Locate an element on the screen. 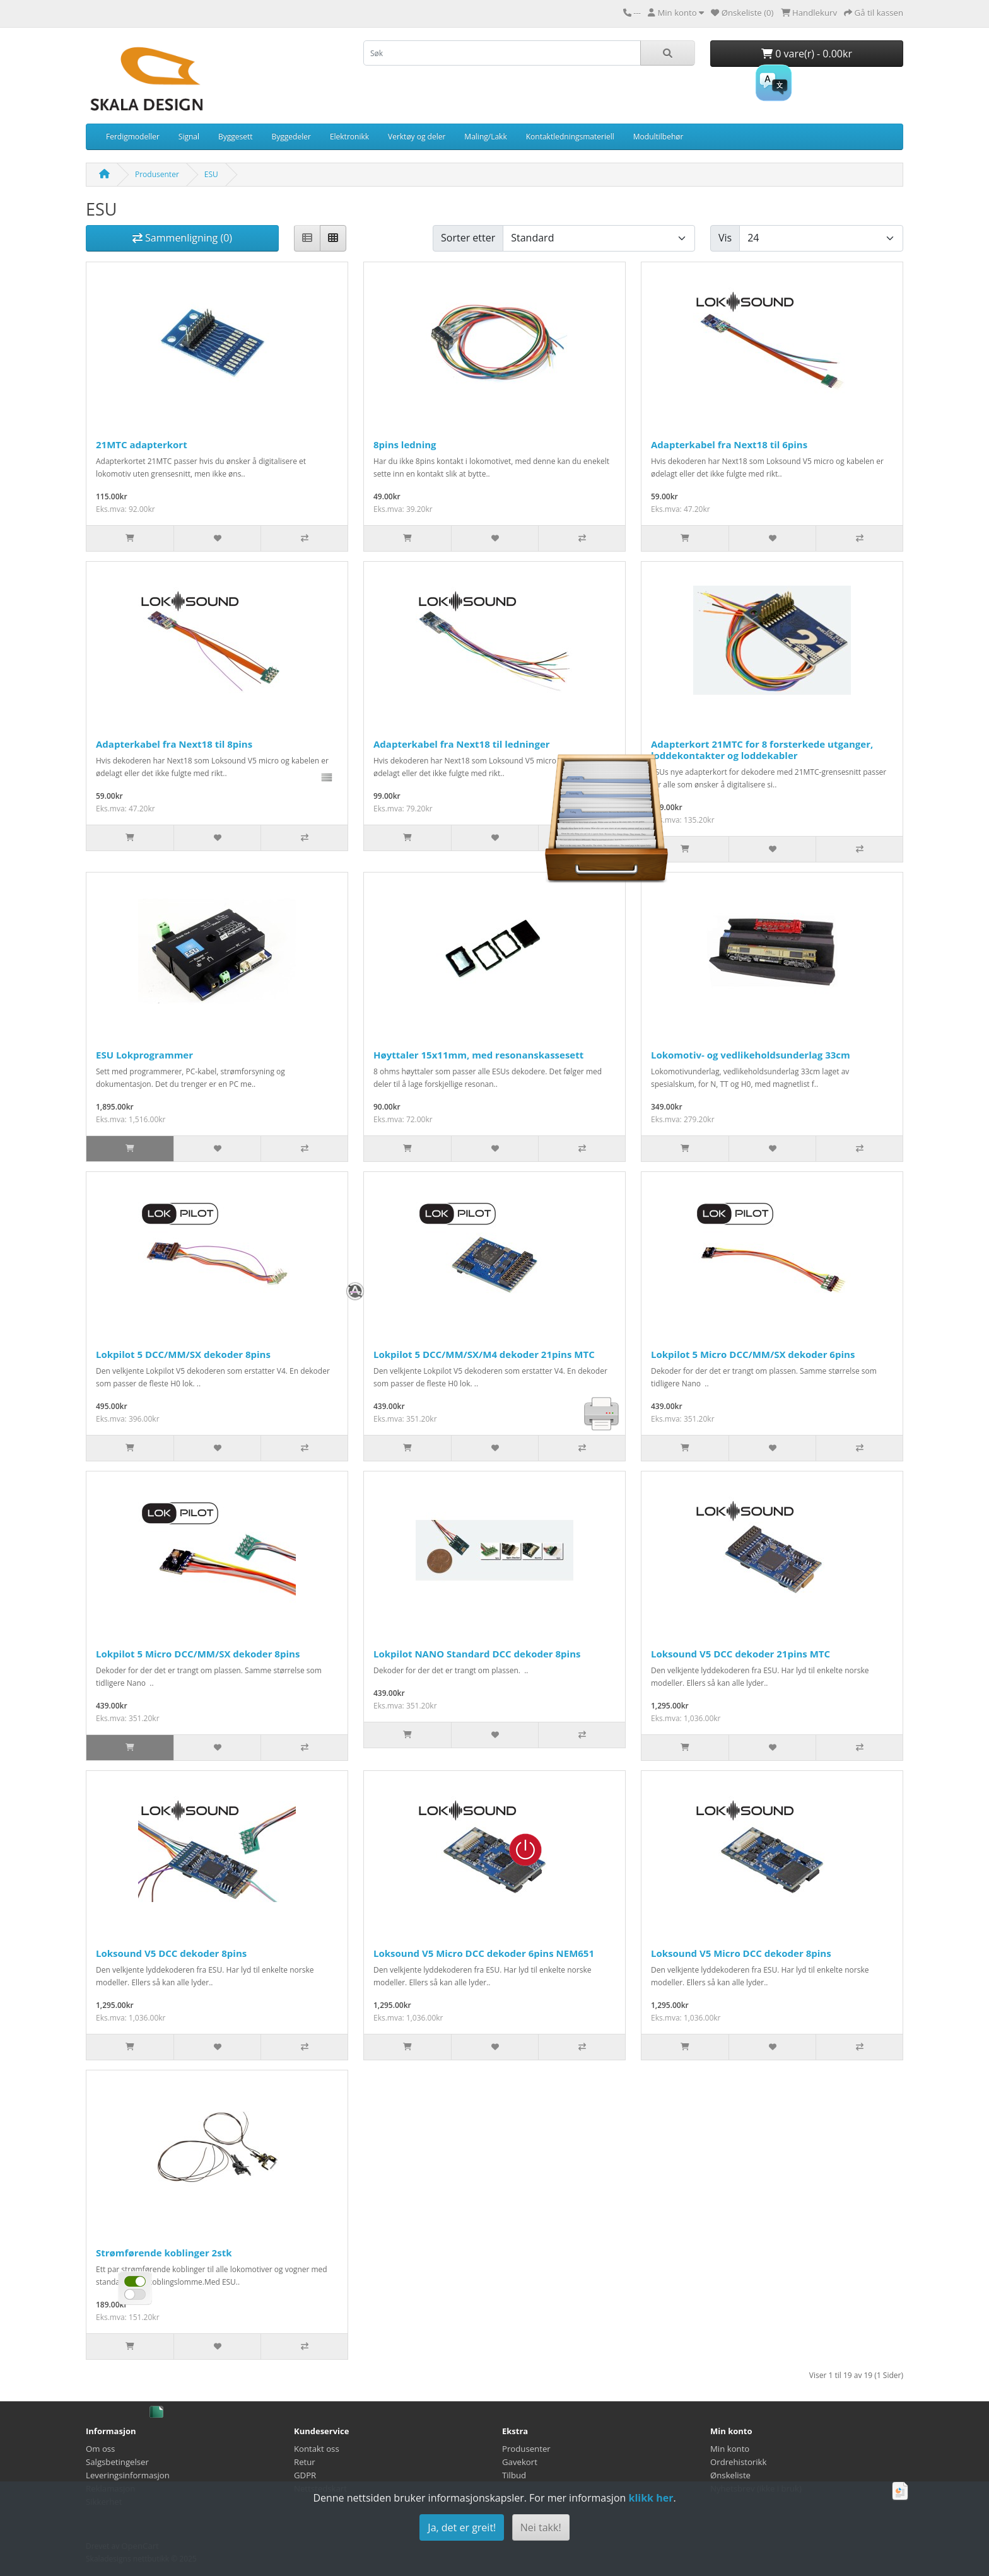 Image resolution: width=989 pixels, height=2576 pixels. open system tweaks or settings customization is located at coordinates (135, 2288).